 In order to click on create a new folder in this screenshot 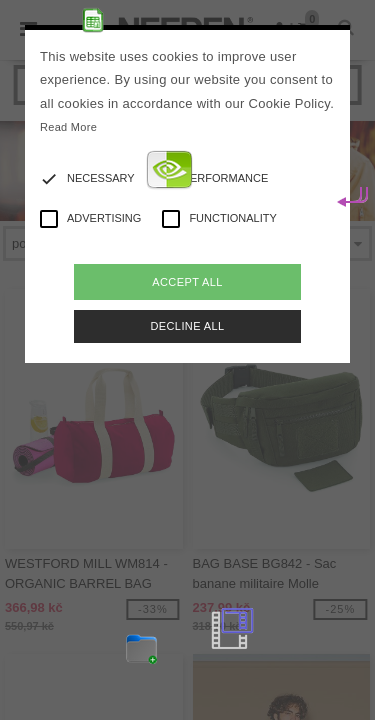, I will do `click(141, 648)`.